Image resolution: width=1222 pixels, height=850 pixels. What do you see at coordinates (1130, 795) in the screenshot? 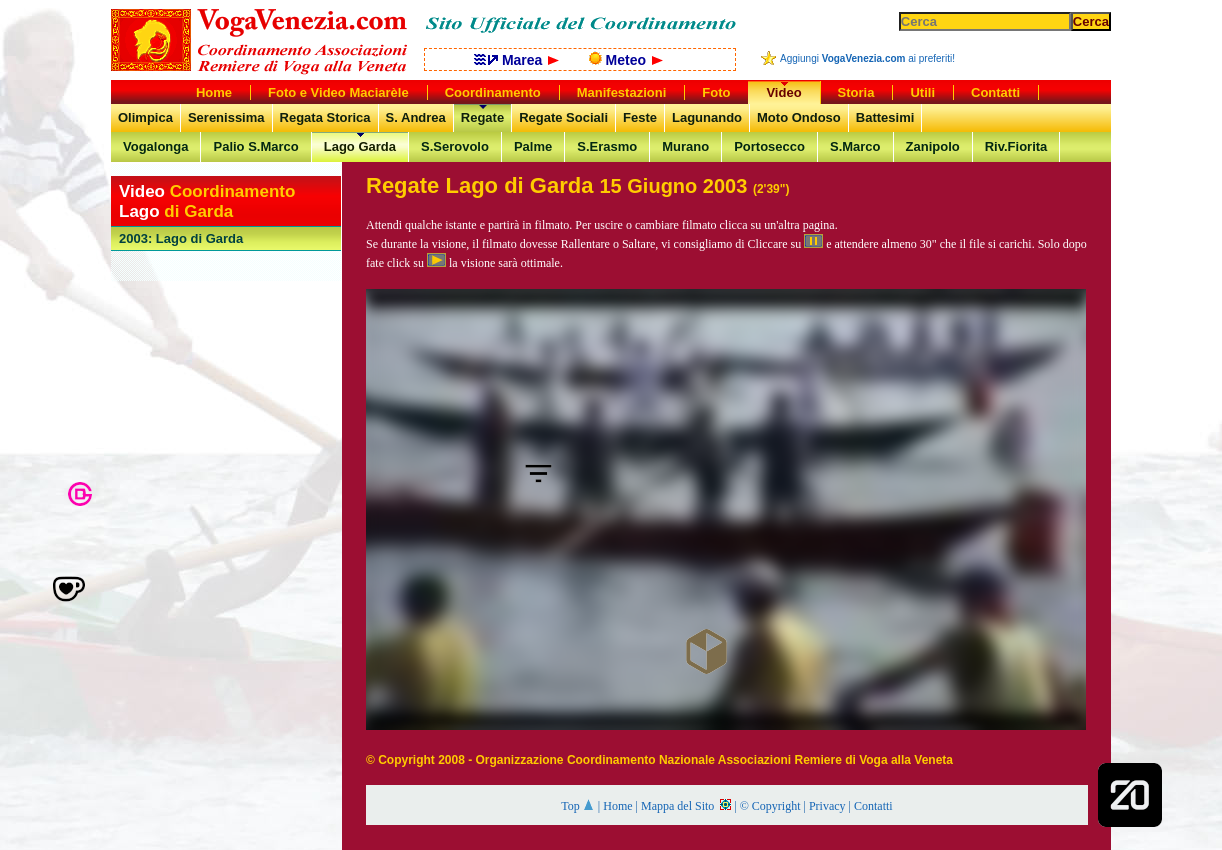
I see `open the Twenty CRM app` at bounding box center [1130, 795].